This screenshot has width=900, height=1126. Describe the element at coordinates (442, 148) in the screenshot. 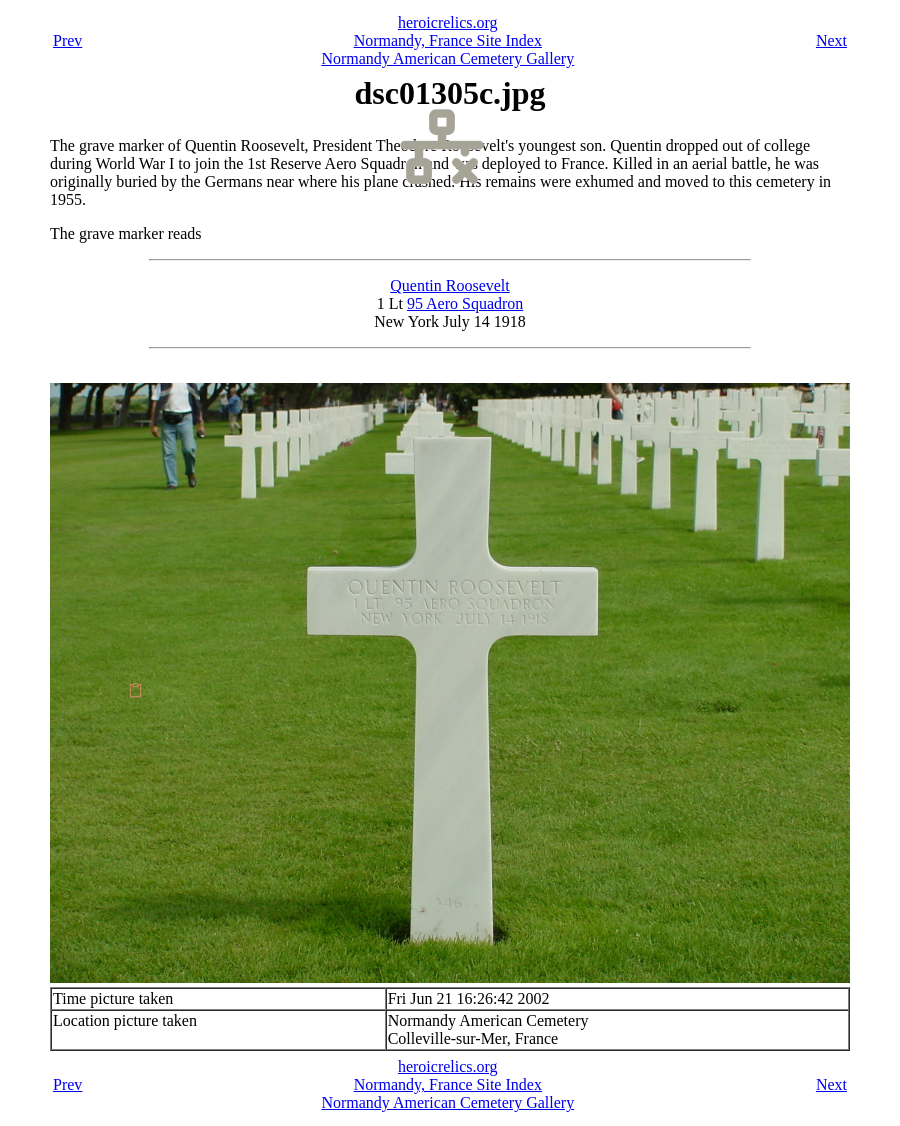

I see `network connection error or failure` at that location.